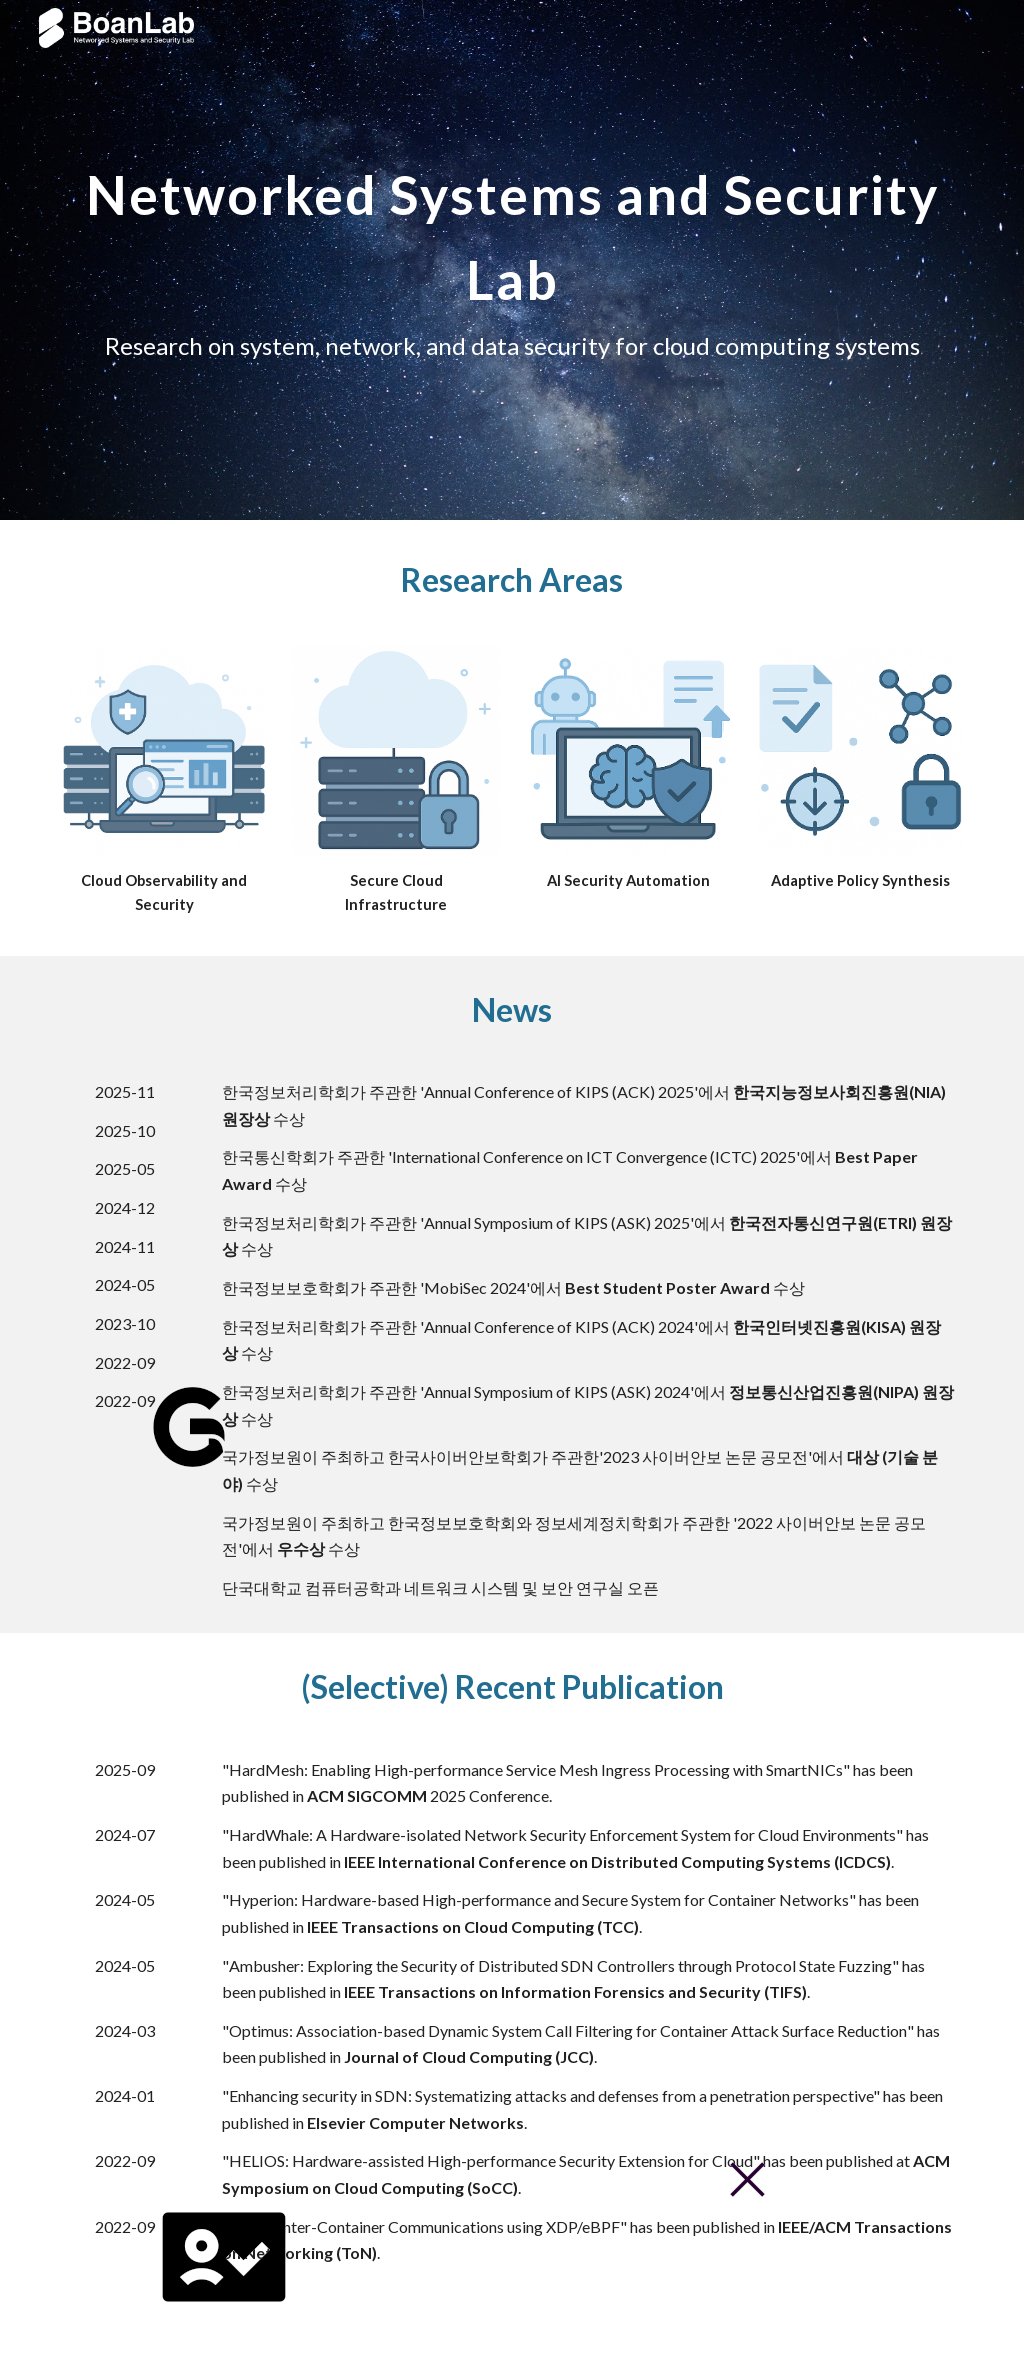 The height and width of the screenshot is (2365, 1024). What do you see at coordinates (224, 2257) in the screenshot?
I see `verified ID or pass accepted` at bounding box center [224, 2257].